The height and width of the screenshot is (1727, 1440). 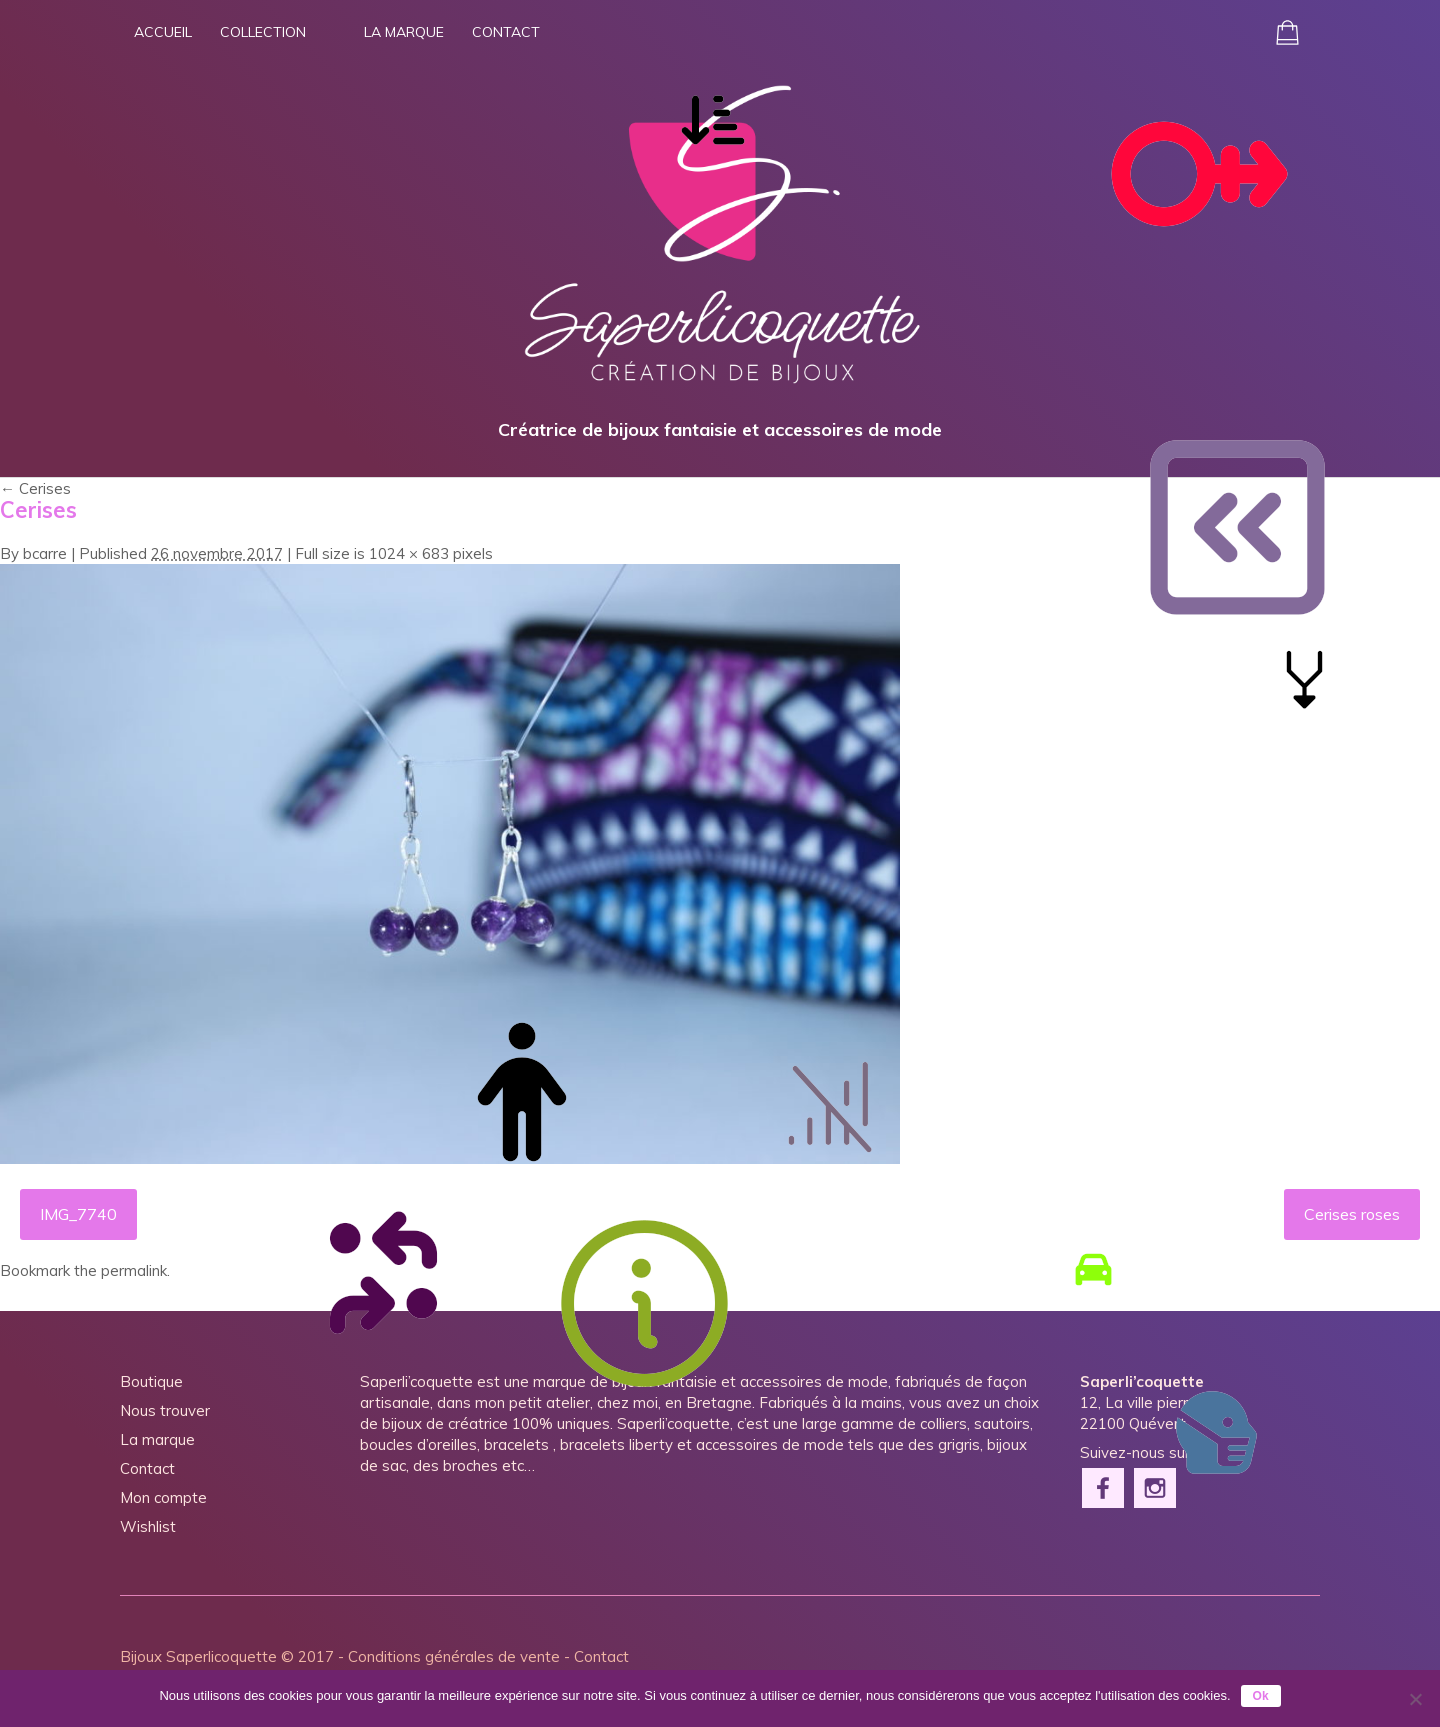 I want to click on indicates male gender with external attraction symbol, so click(x=1197, y=174).